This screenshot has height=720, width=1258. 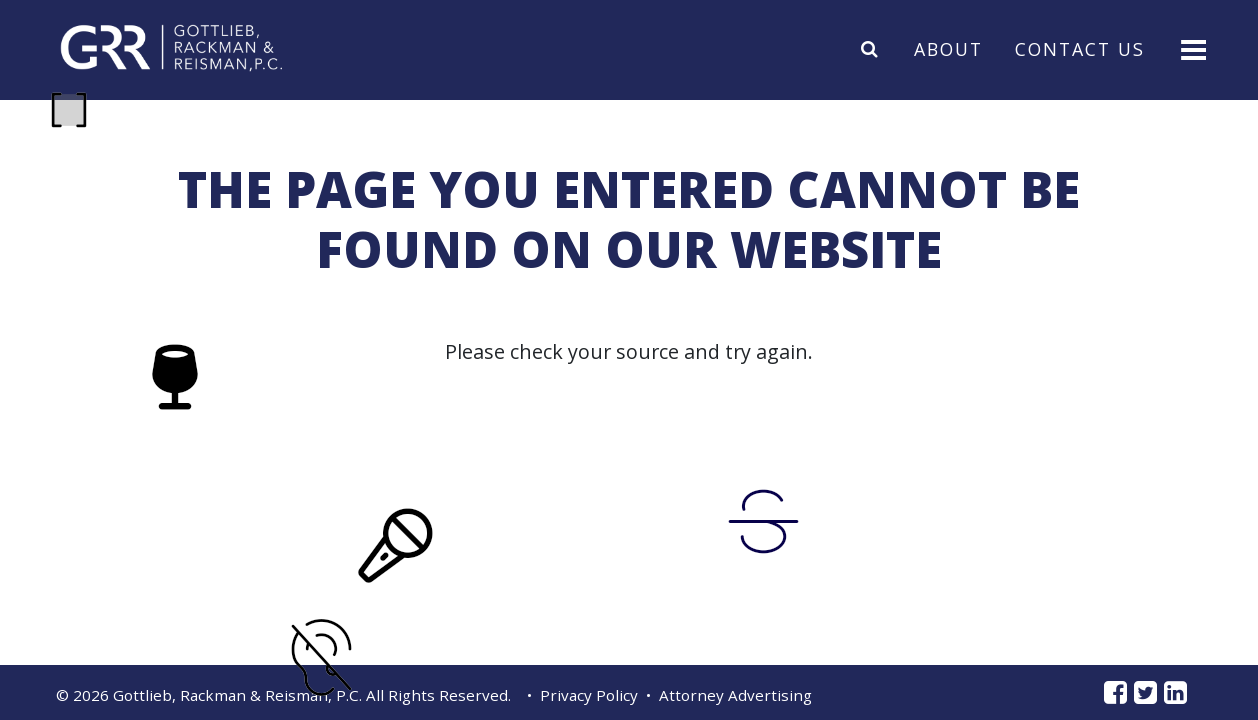 I want to click on access voice recording or audio input, so click(x=394, y=547).